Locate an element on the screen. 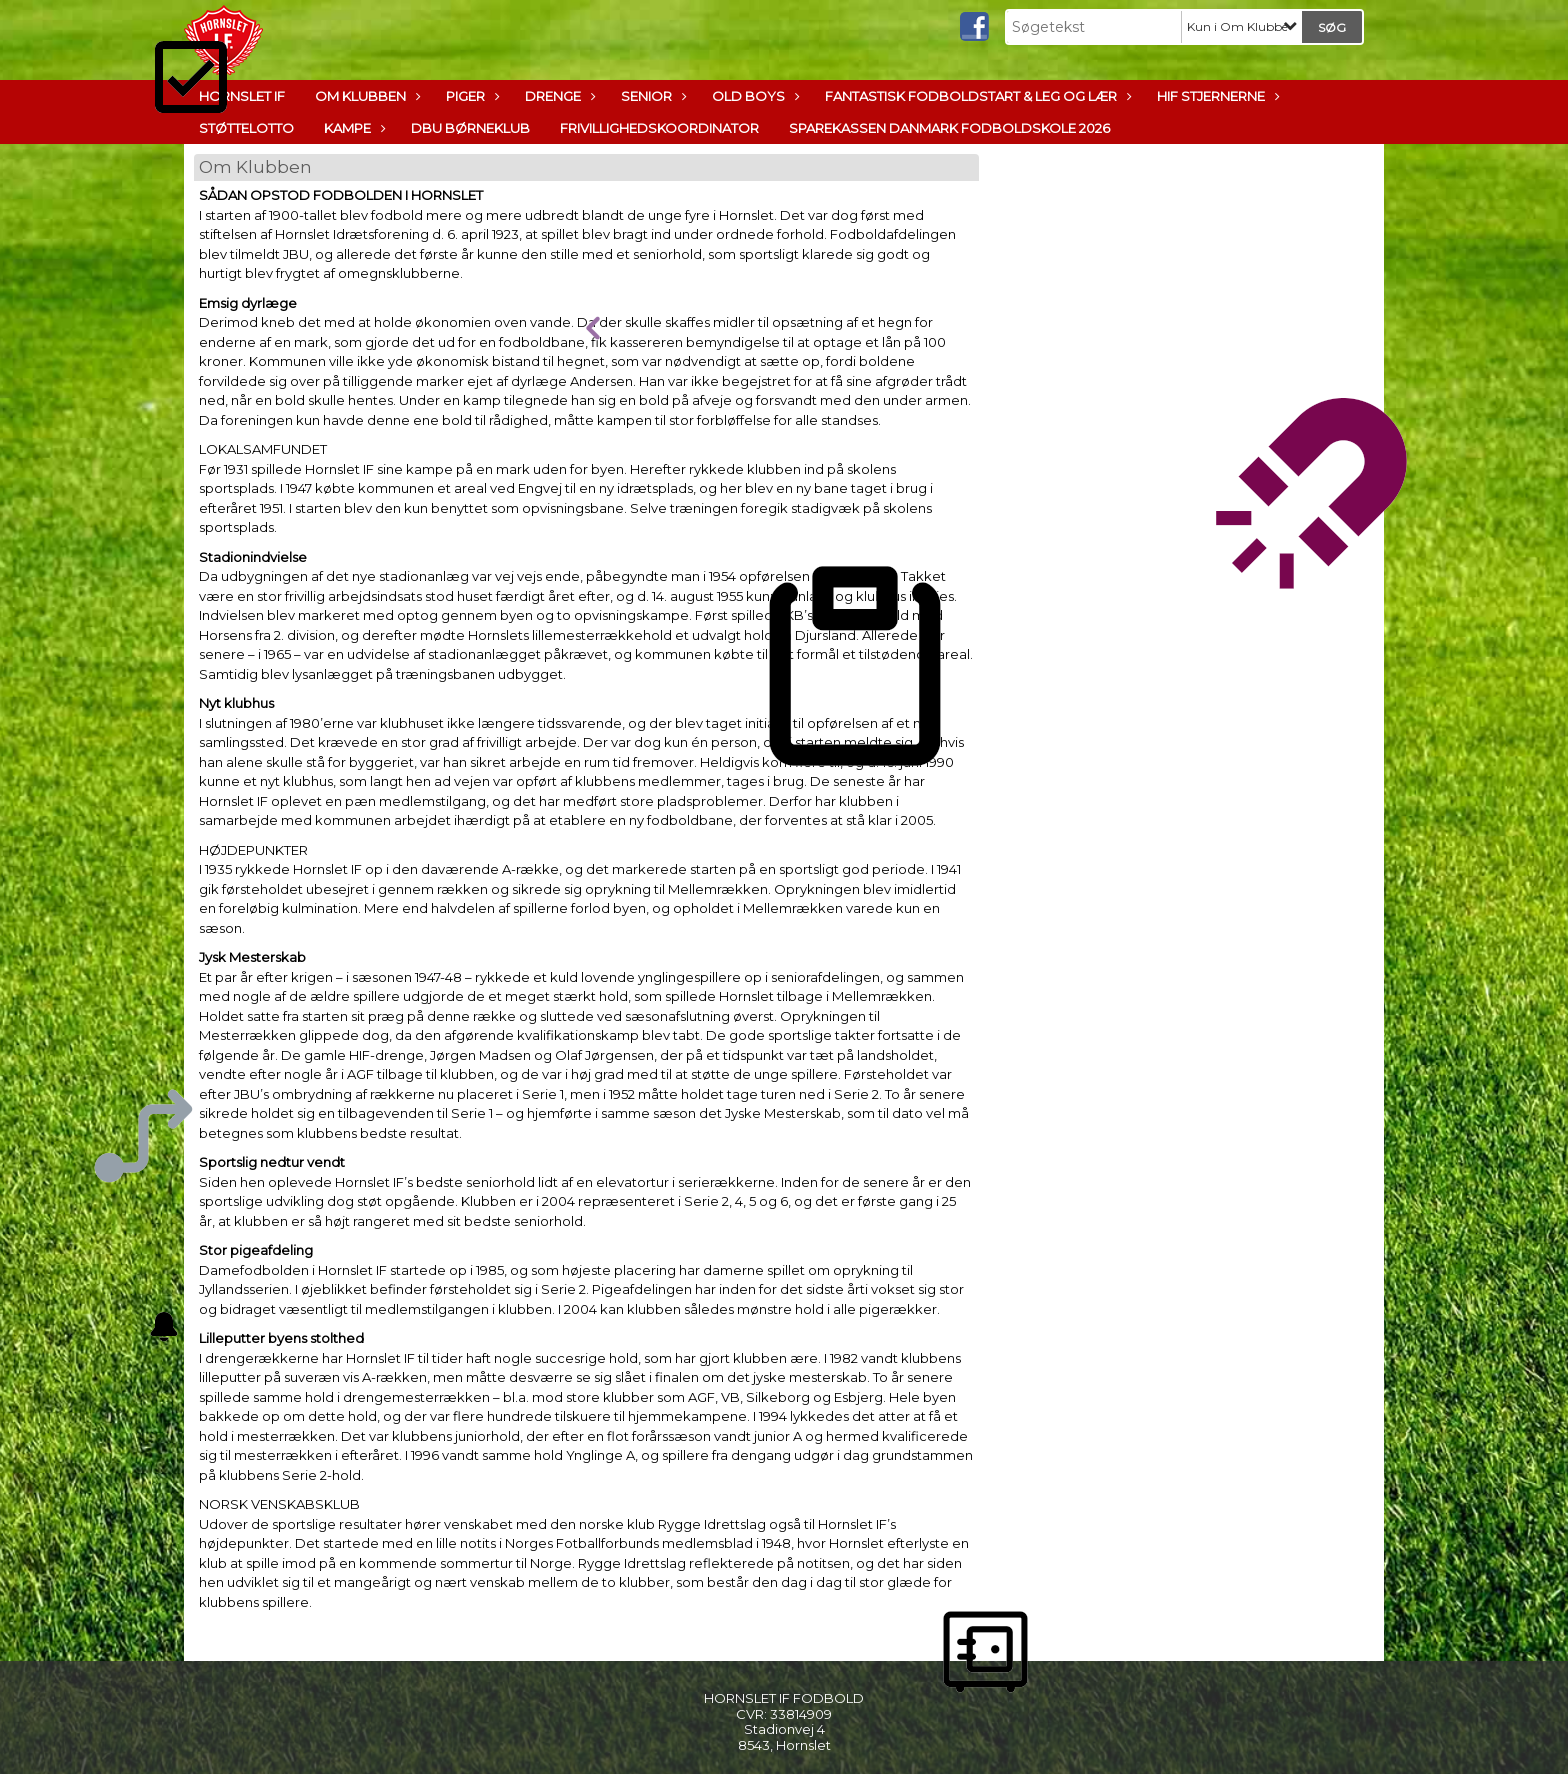 This screenshot has height=1774, width=1568. attract or pull related items together is located at coordinates (1315, 490).